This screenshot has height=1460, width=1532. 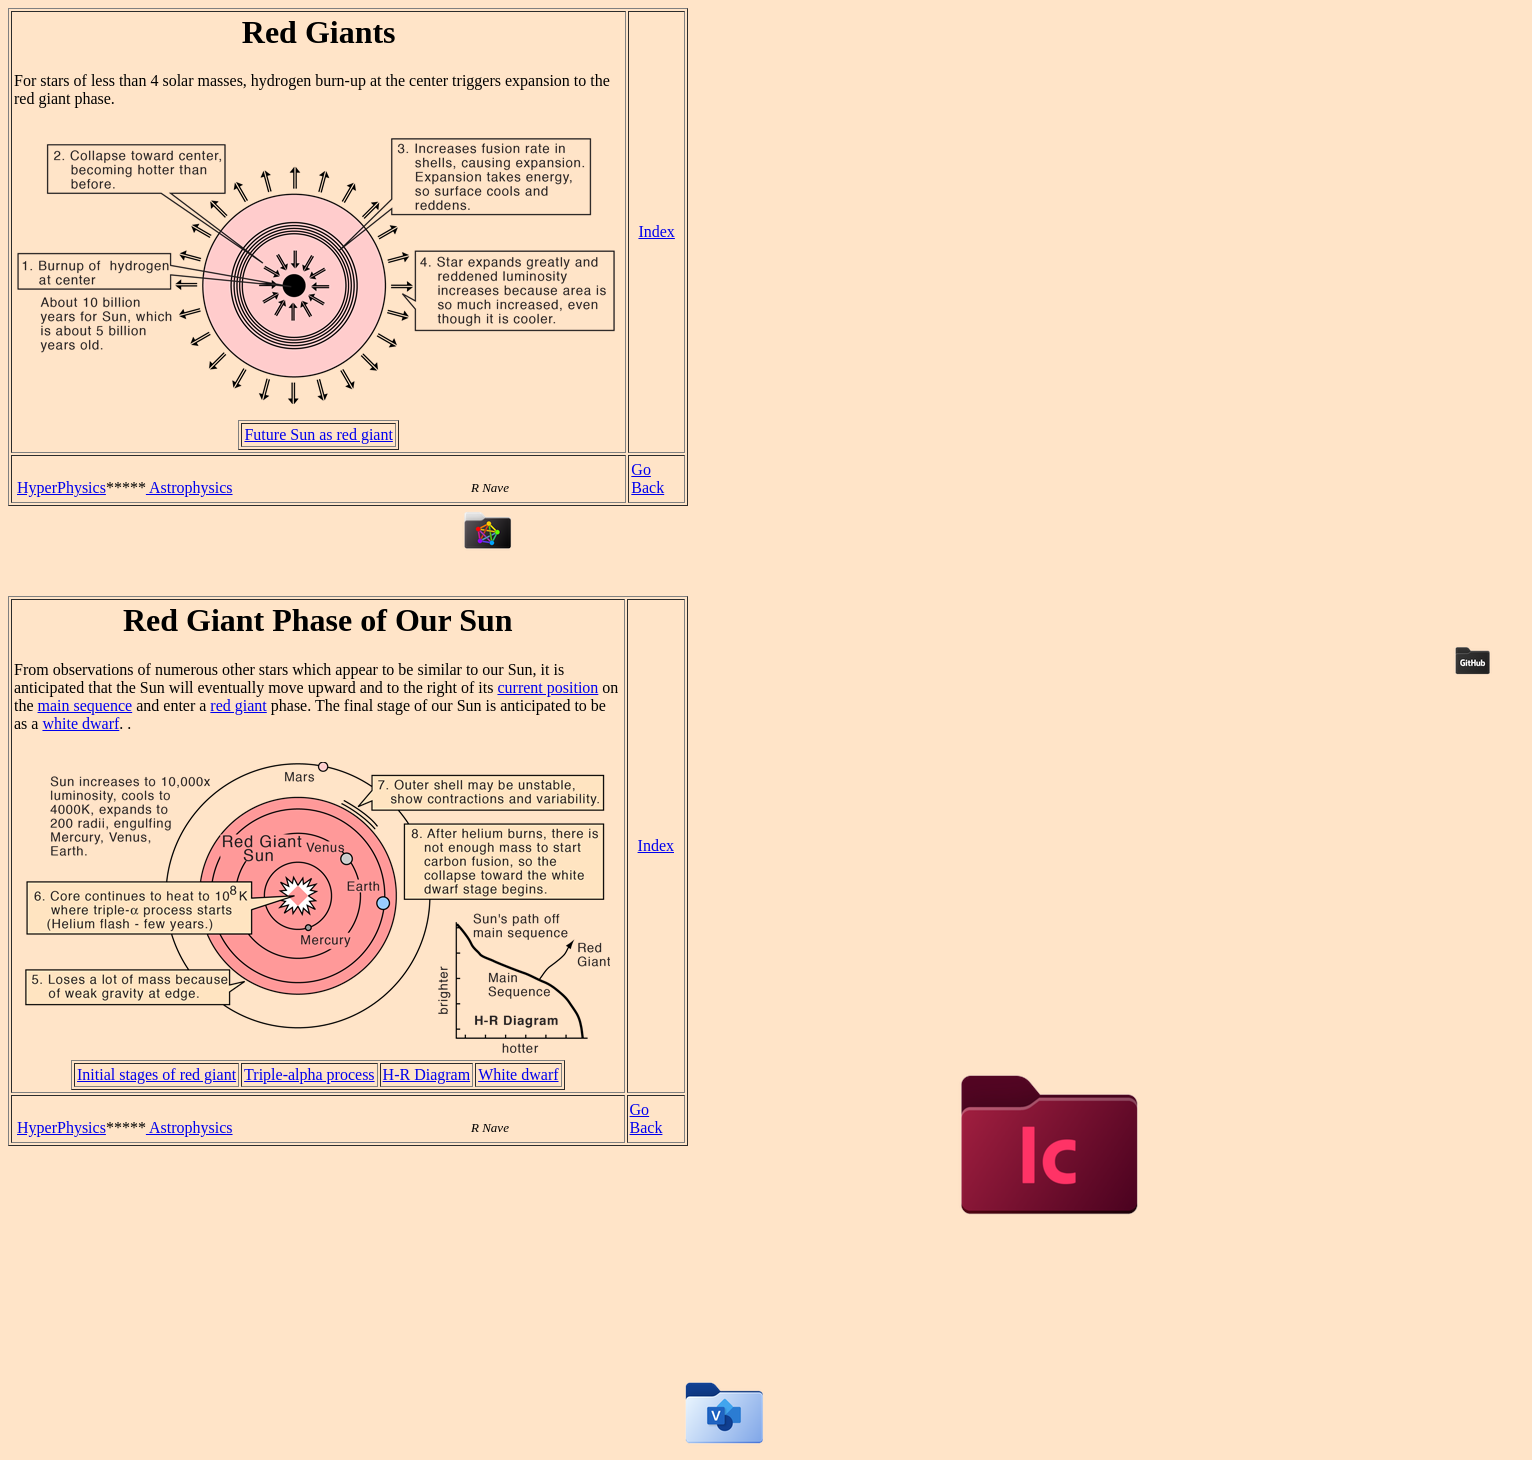 What do you see at coordinates (1048, 1149) in the screenshot?
I see `folder containing adobe incopy files` at bounding box center [1048, 1149].